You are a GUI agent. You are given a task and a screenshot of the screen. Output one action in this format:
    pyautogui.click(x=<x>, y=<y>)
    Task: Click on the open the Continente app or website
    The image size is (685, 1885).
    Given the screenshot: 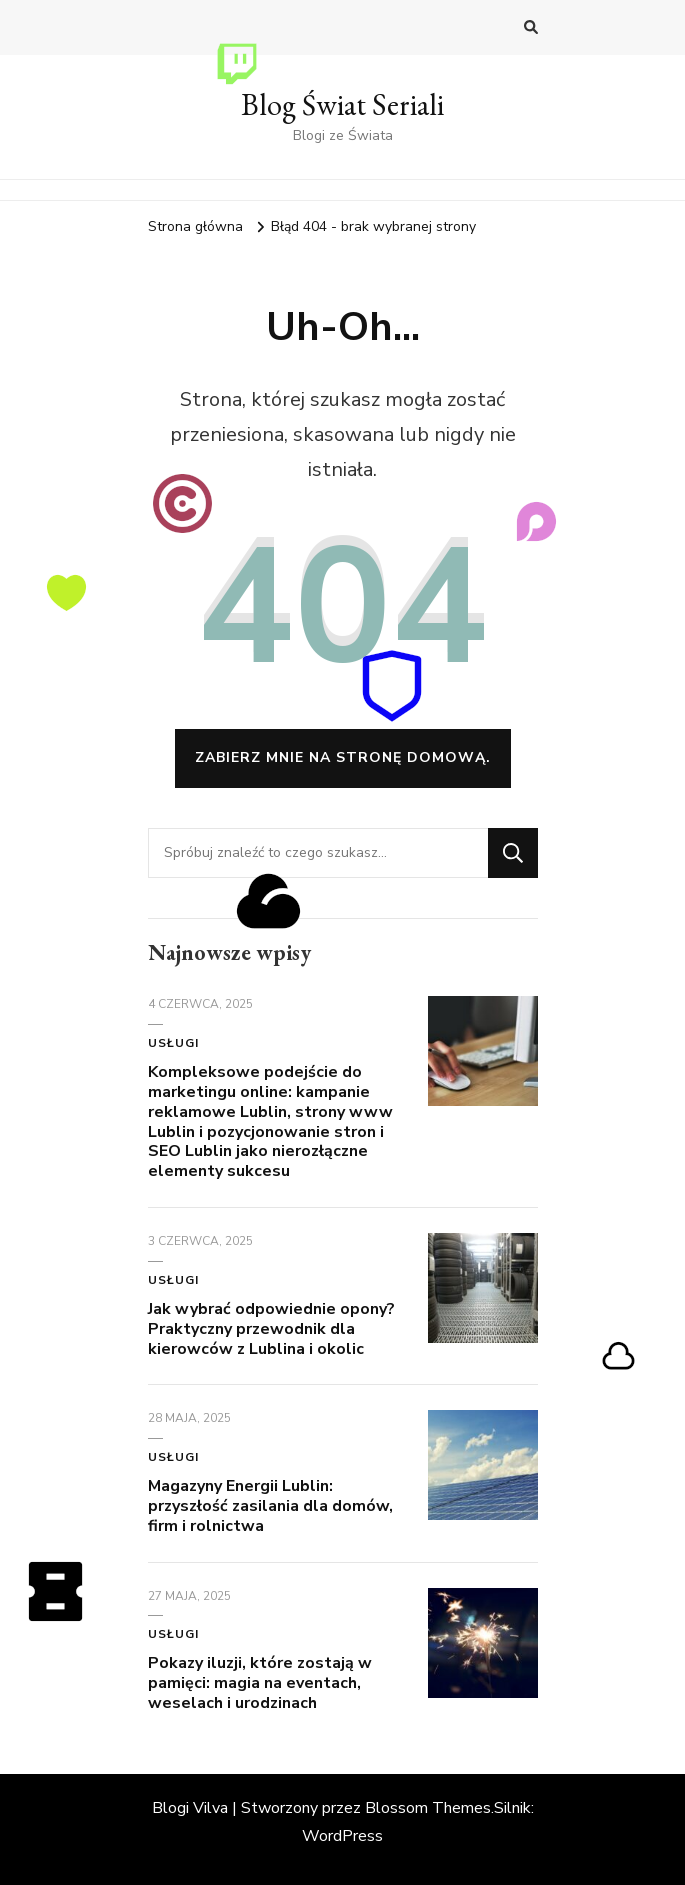 What is the action you would take?
    pyautogui.click(x=182, y=503)
    